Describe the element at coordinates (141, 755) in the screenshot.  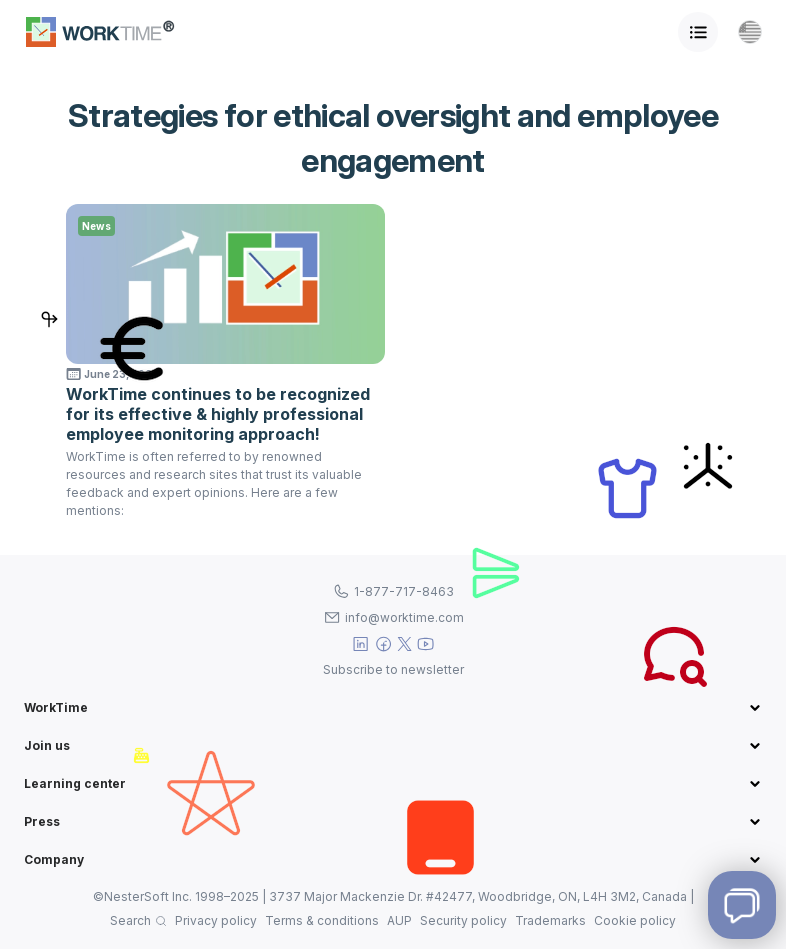
I see `access point of sale system` at that location.